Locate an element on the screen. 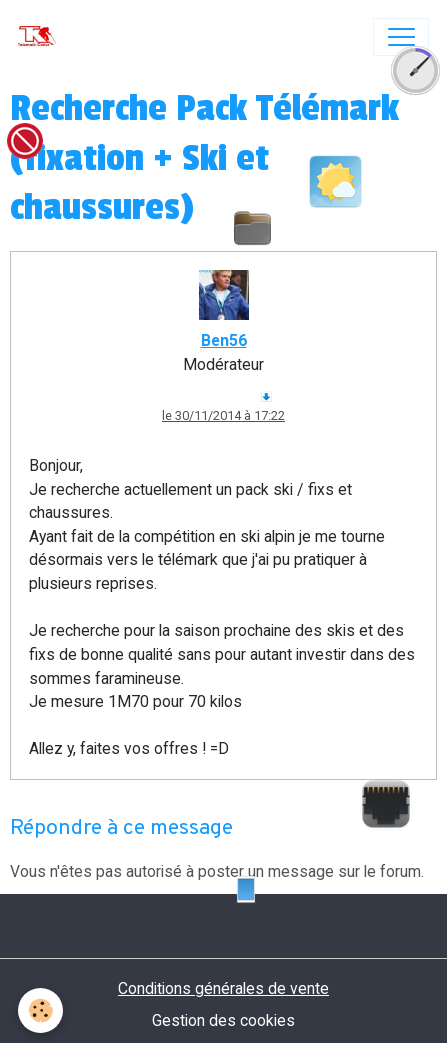  ethernet port connection settings is located at coordinates (386, 804).